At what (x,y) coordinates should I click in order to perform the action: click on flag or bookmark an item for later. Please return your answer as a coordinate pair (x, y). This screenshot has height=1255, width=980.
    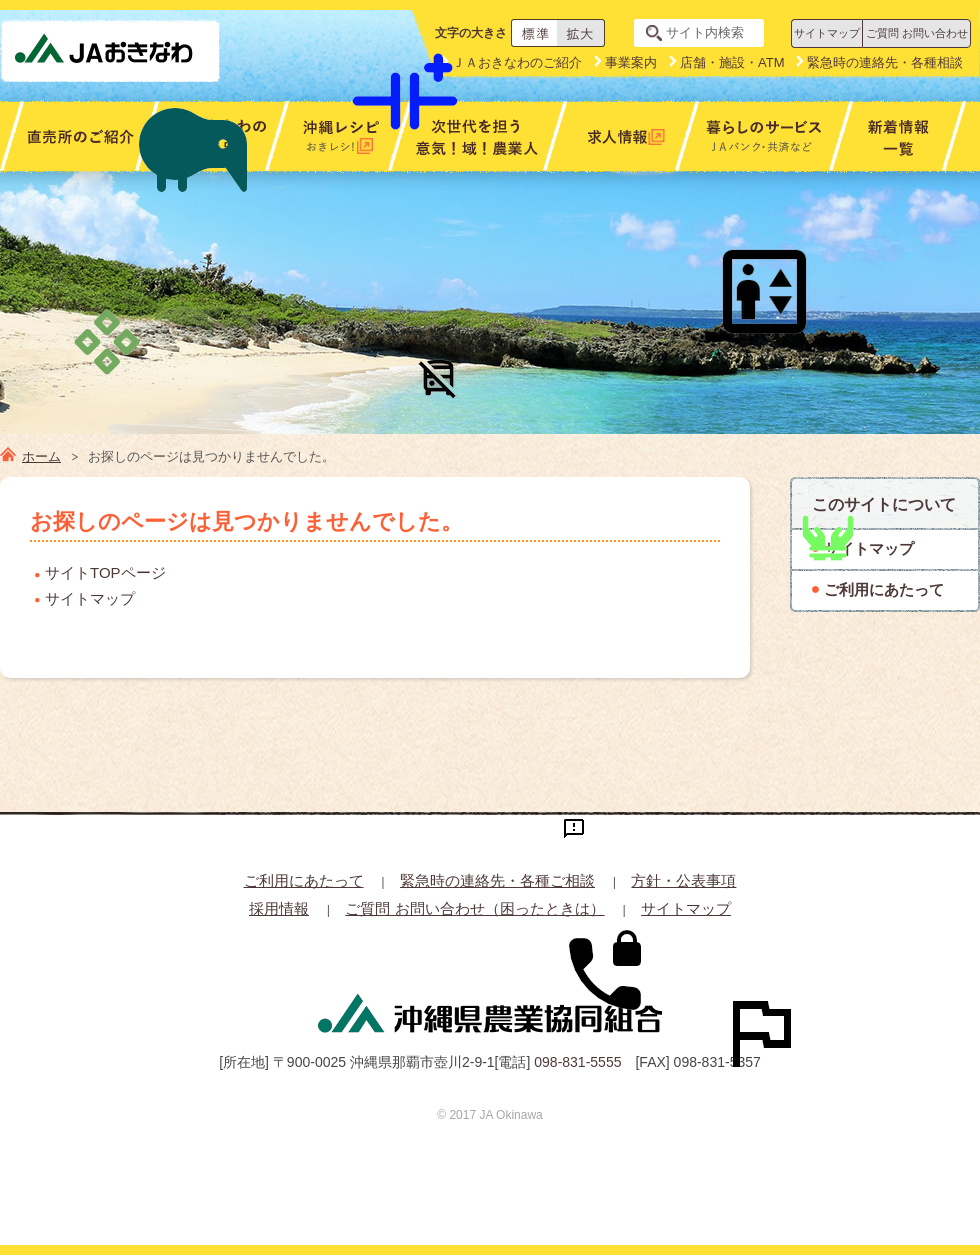
    Looking at the image, I should click on (760, 1032).